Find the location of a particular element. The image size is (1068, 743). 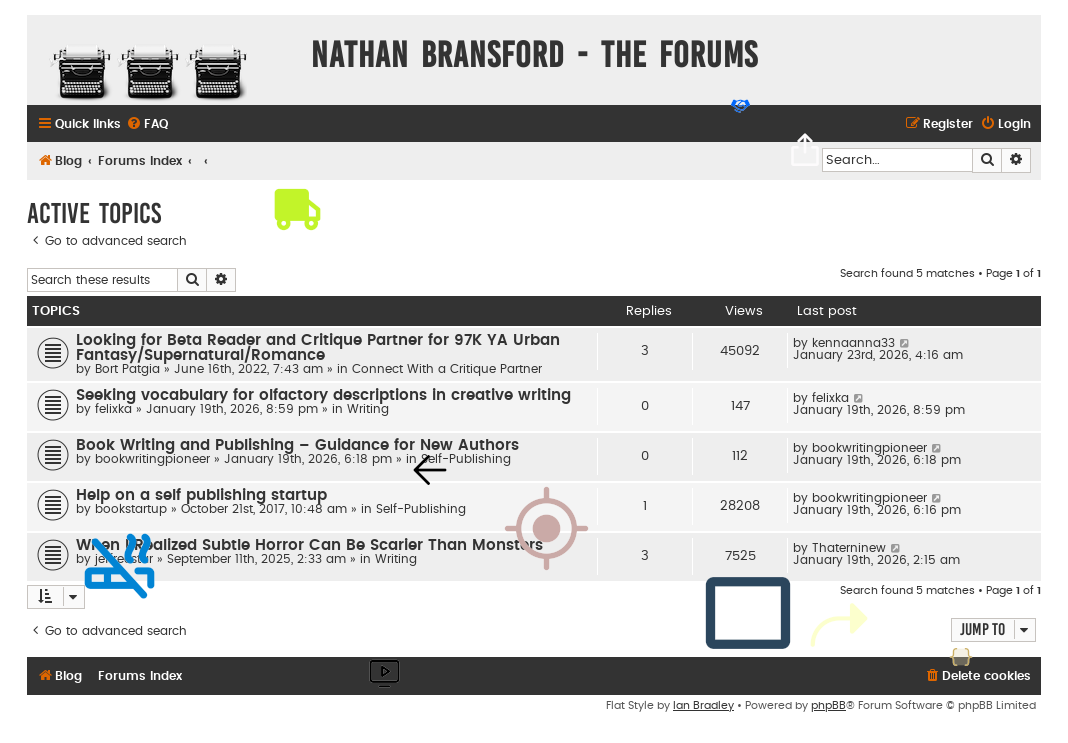

lock onto current GPS location is located at coordinates (546, 528).